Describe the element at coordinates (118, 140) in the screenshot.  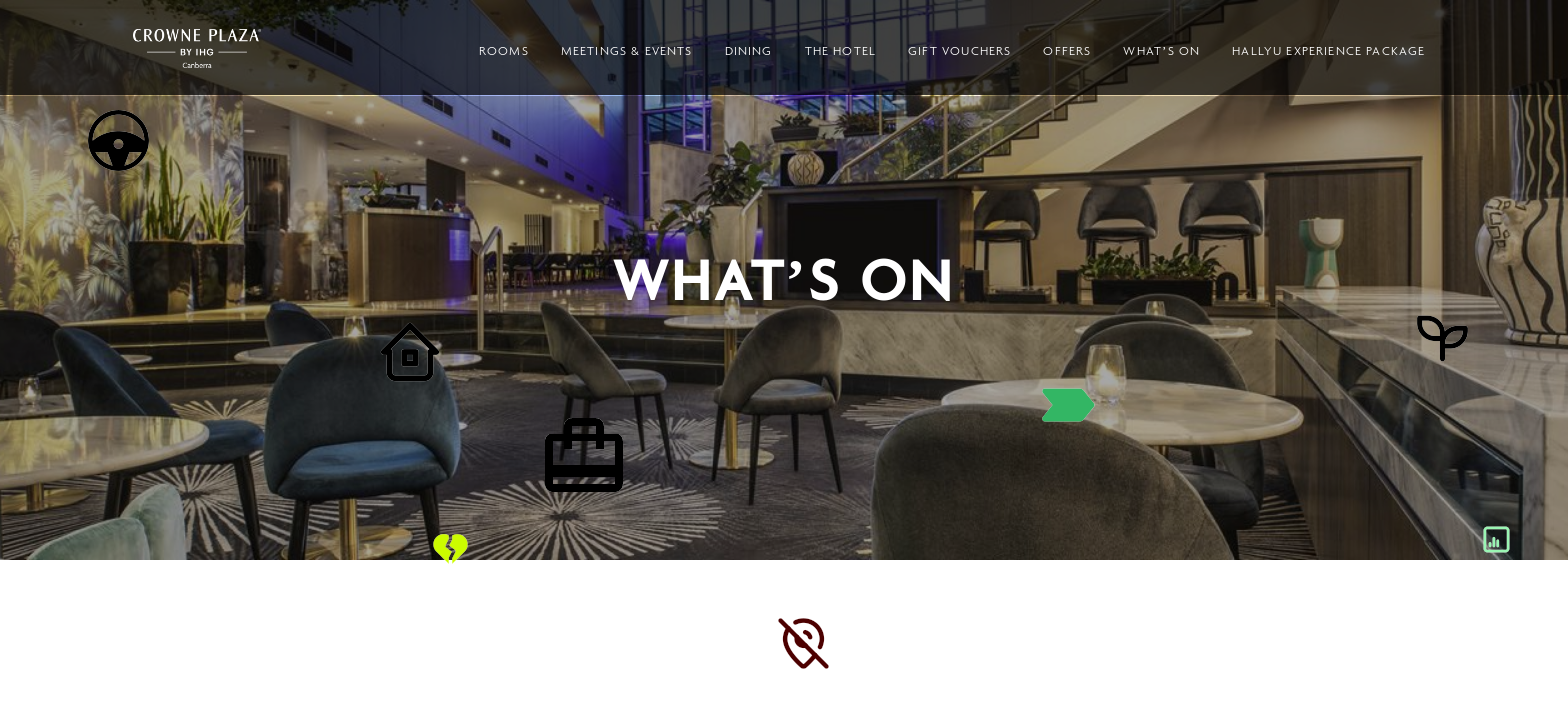
I see `access driving or navigation mode` at that location.